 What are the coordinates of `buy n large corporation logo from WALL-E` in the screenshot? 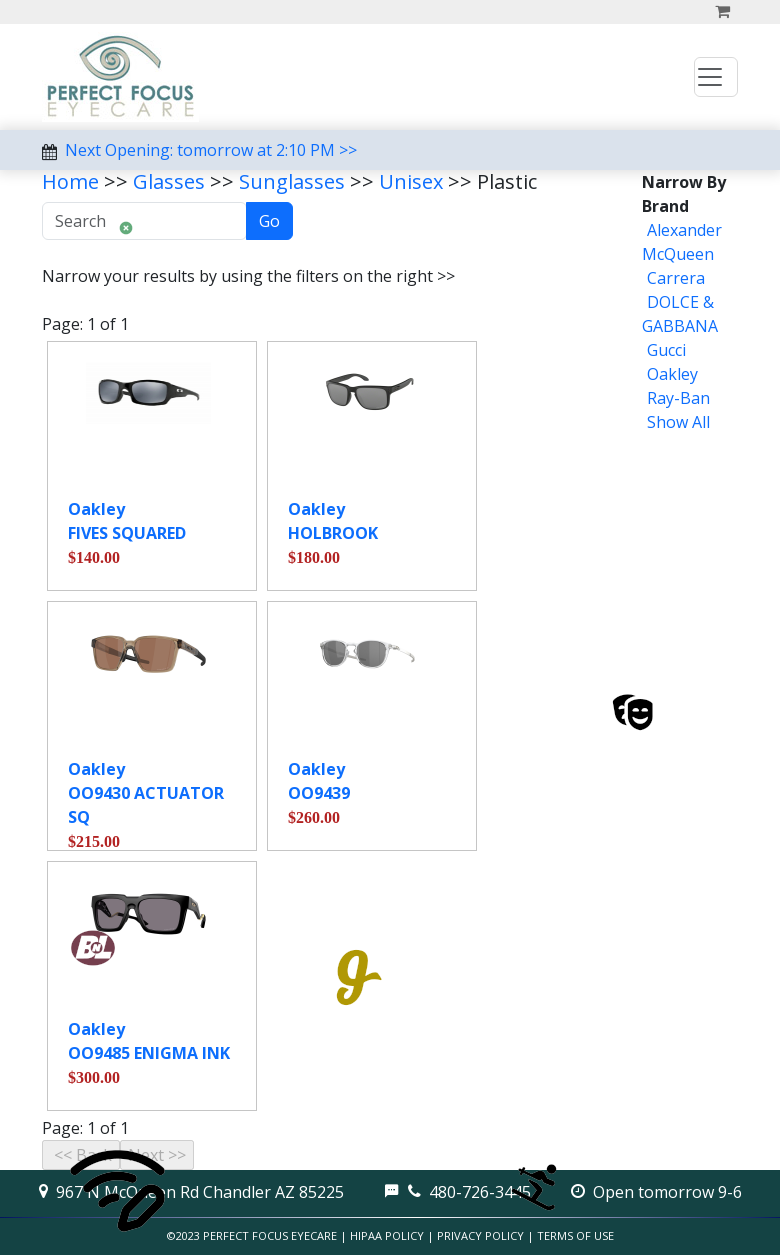 It's located at (93, 948).